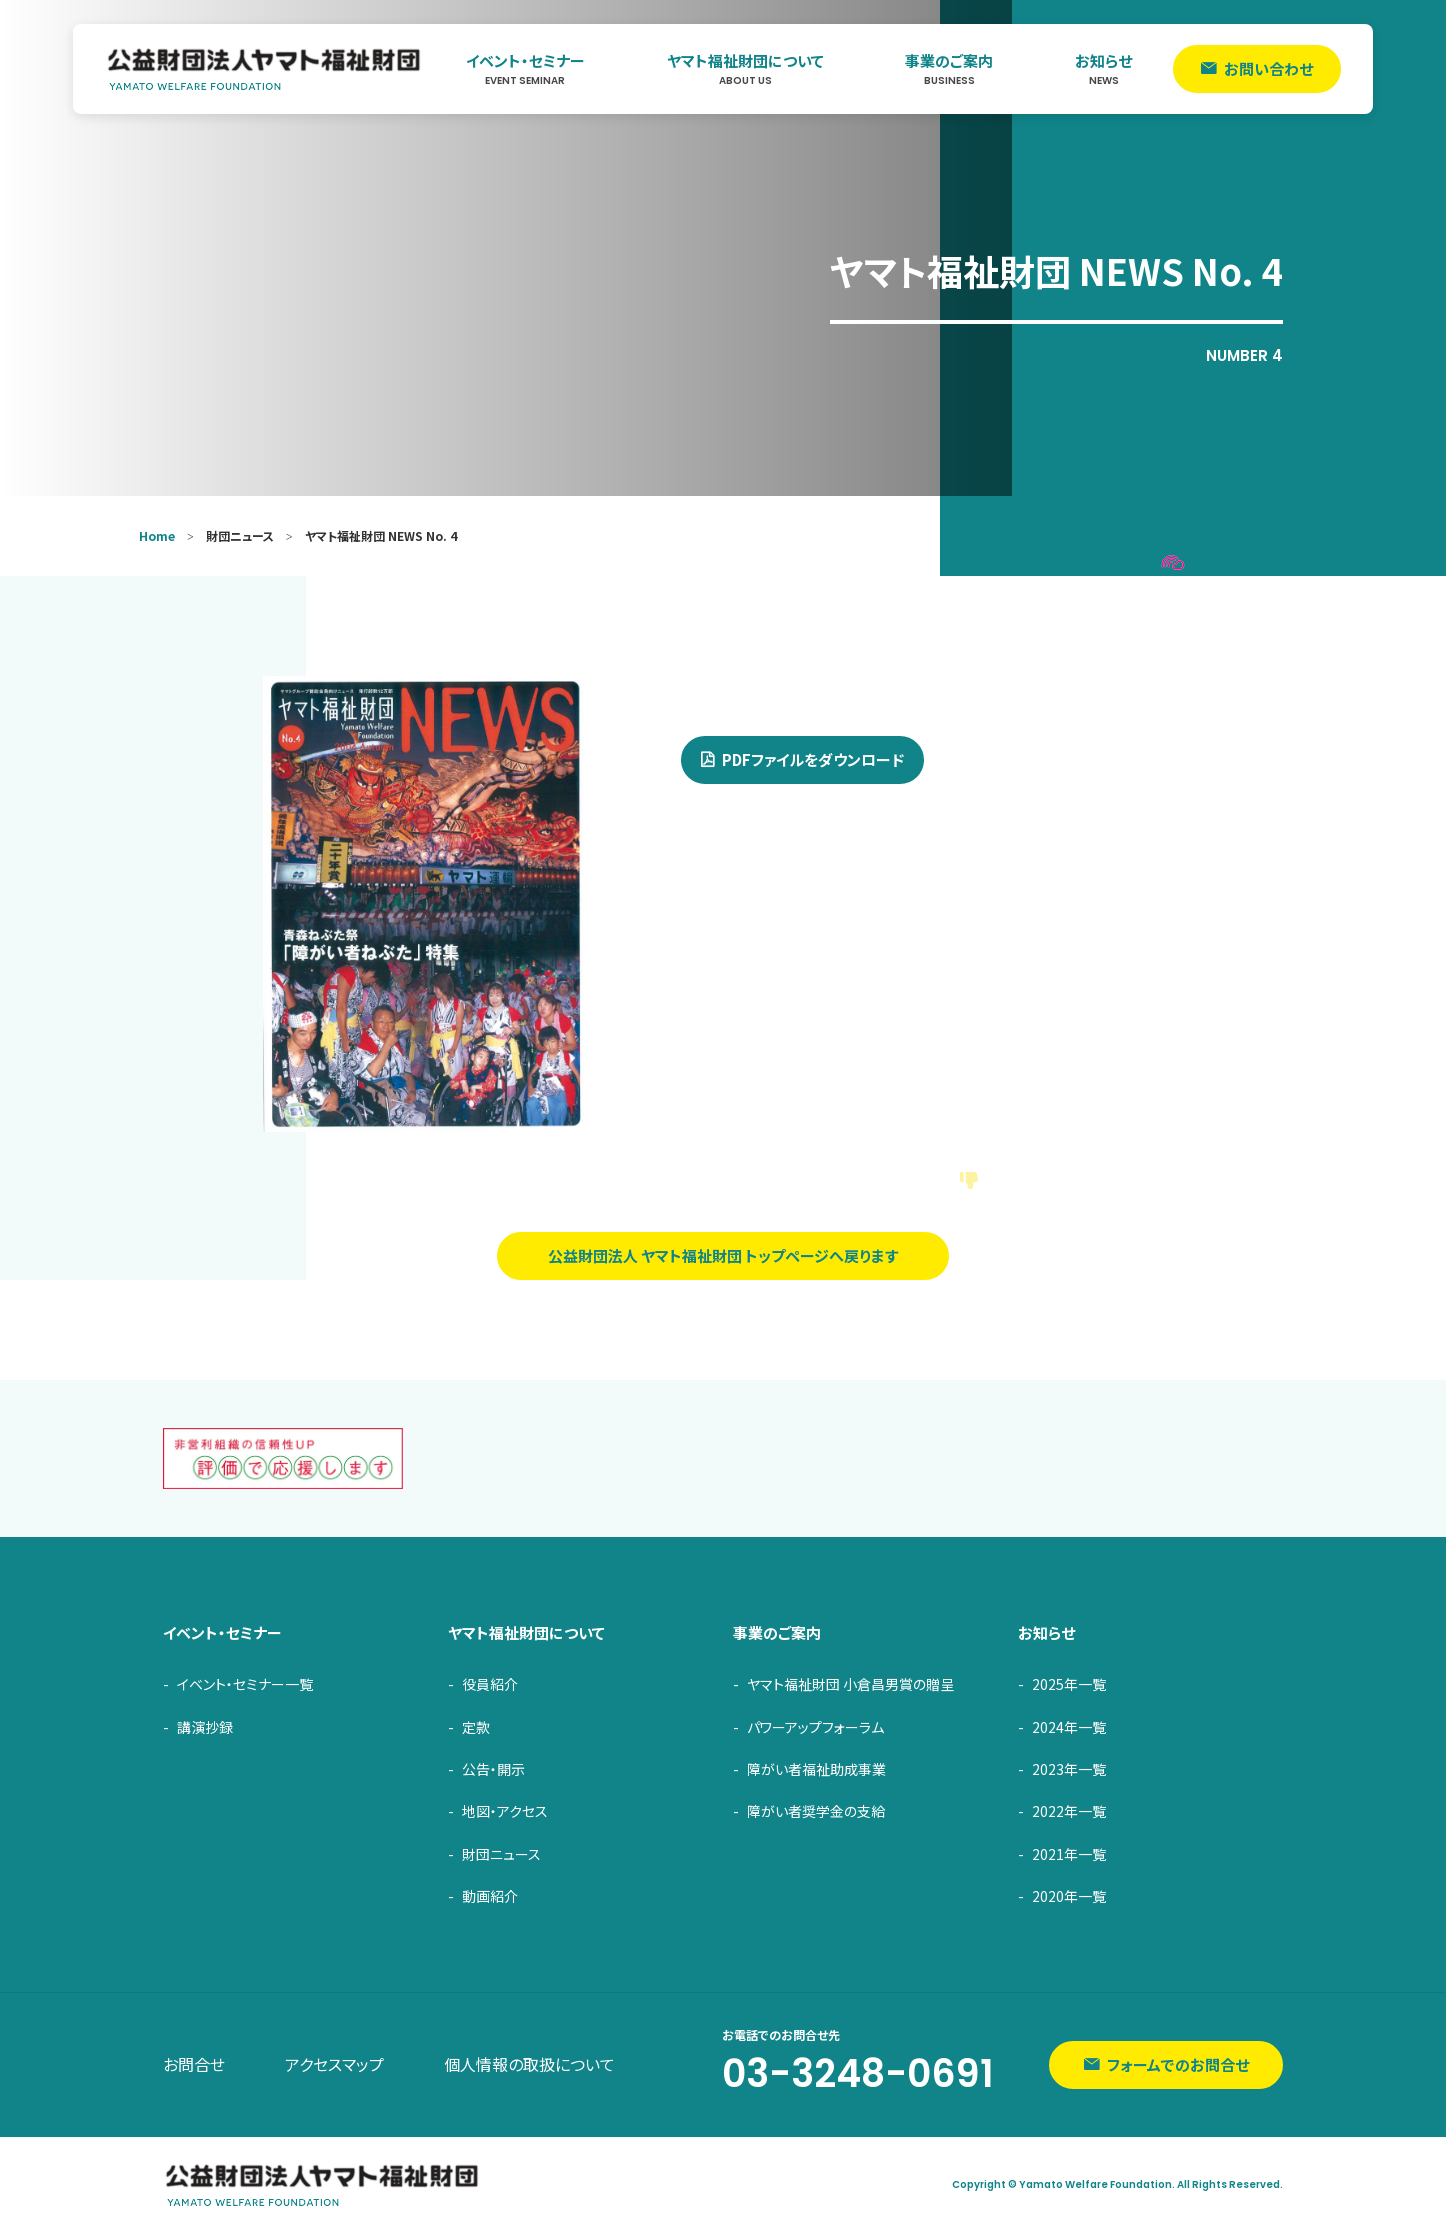  I want to click on view weather information, so click(1173, 562).